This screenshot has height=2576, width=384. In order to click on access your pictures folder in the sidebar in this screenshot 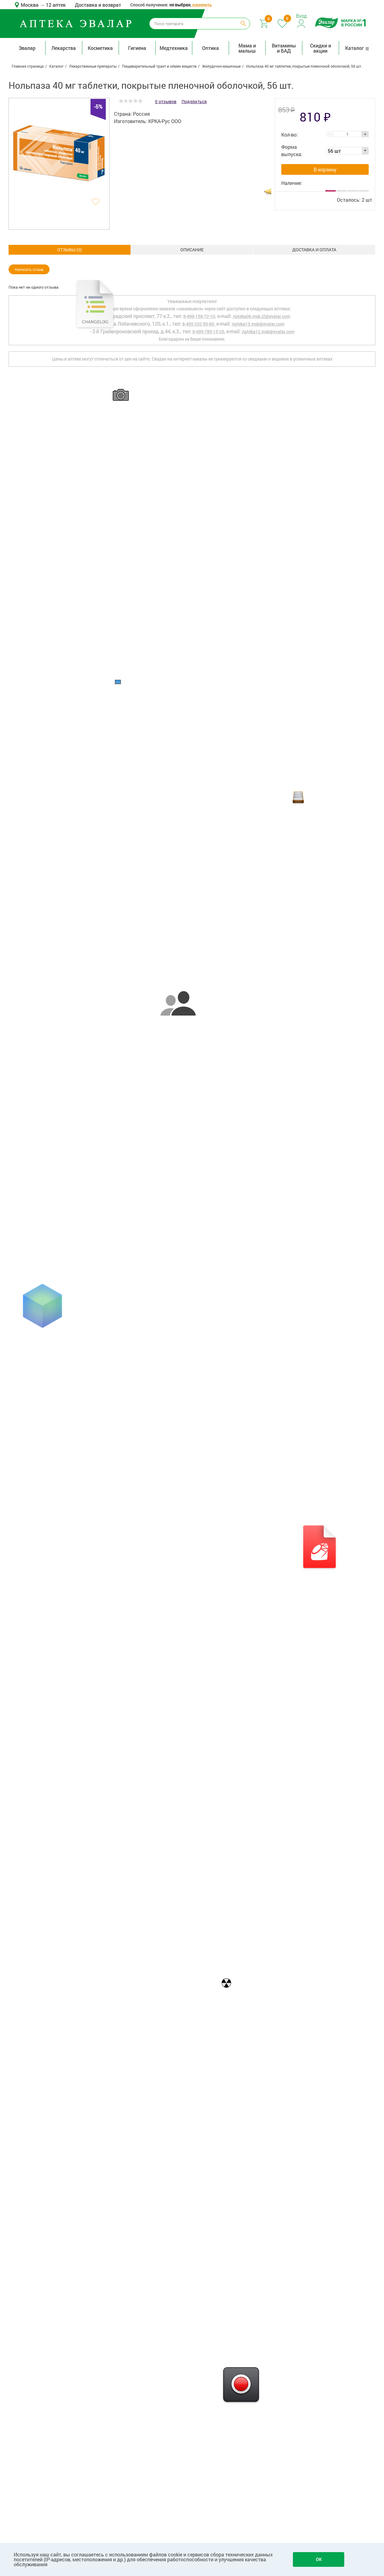, I will do `click(121, 395)`.